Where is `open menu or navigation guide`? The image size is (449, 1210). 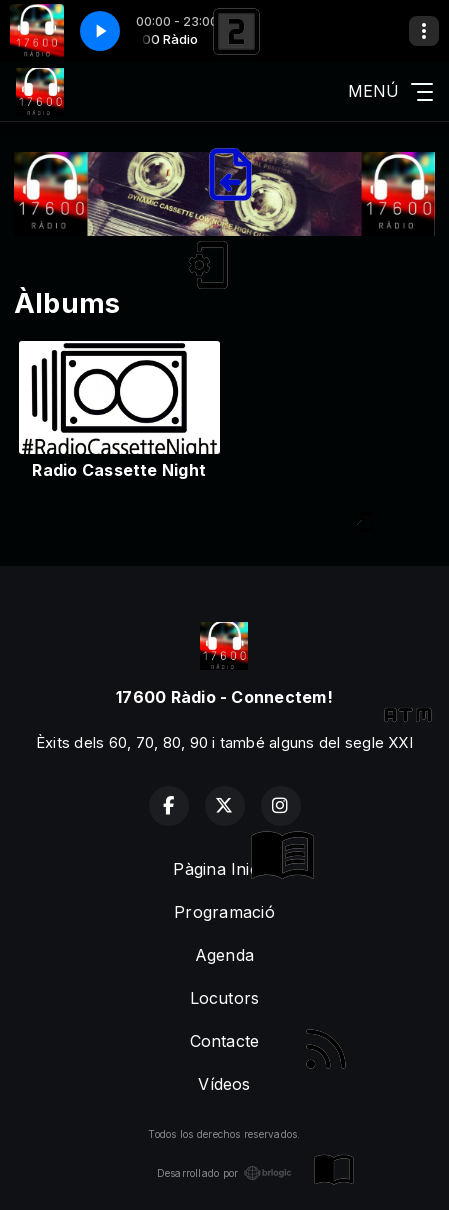 open menu or navigation guide is located at coordinates (282, 852).